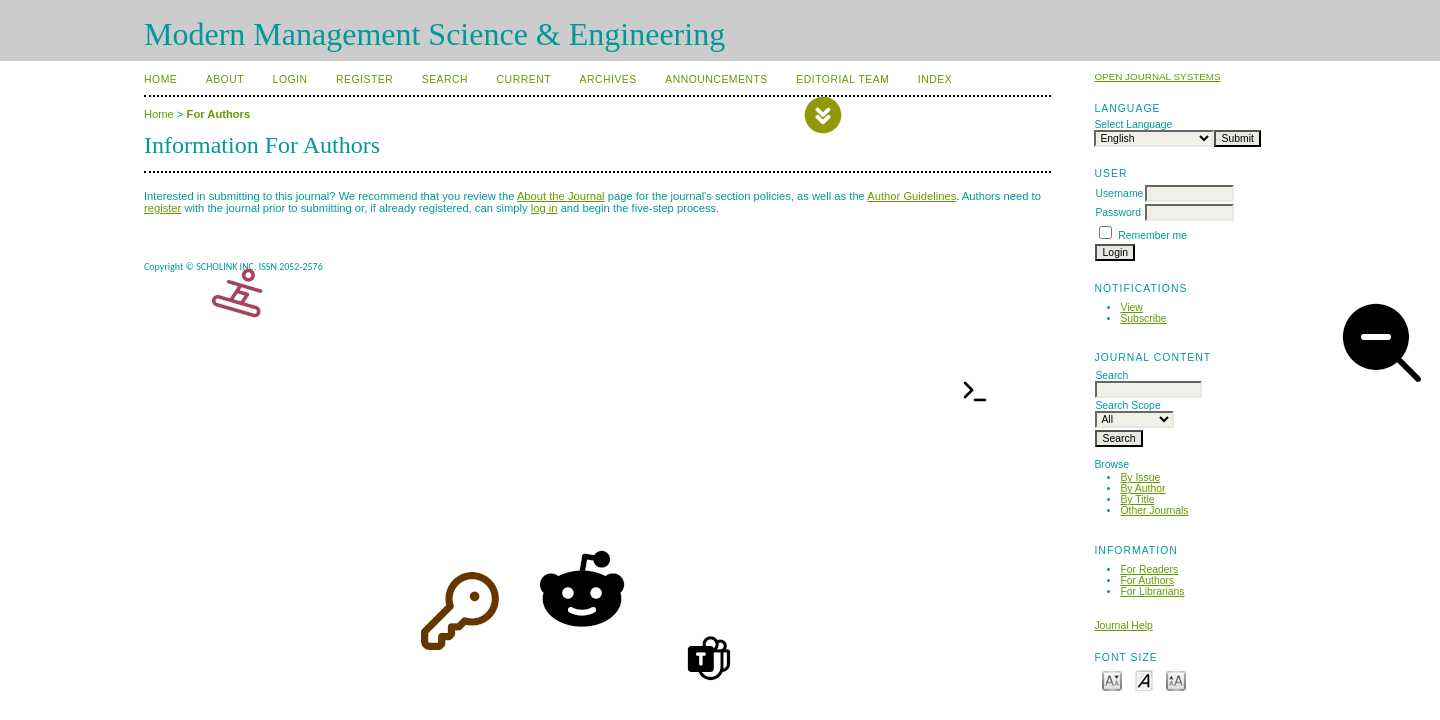 This screenshot has width=1440, height=720. Describe the element at coordinates (823, 115) in the screenshot. I see `expand to show more content below` at that location.